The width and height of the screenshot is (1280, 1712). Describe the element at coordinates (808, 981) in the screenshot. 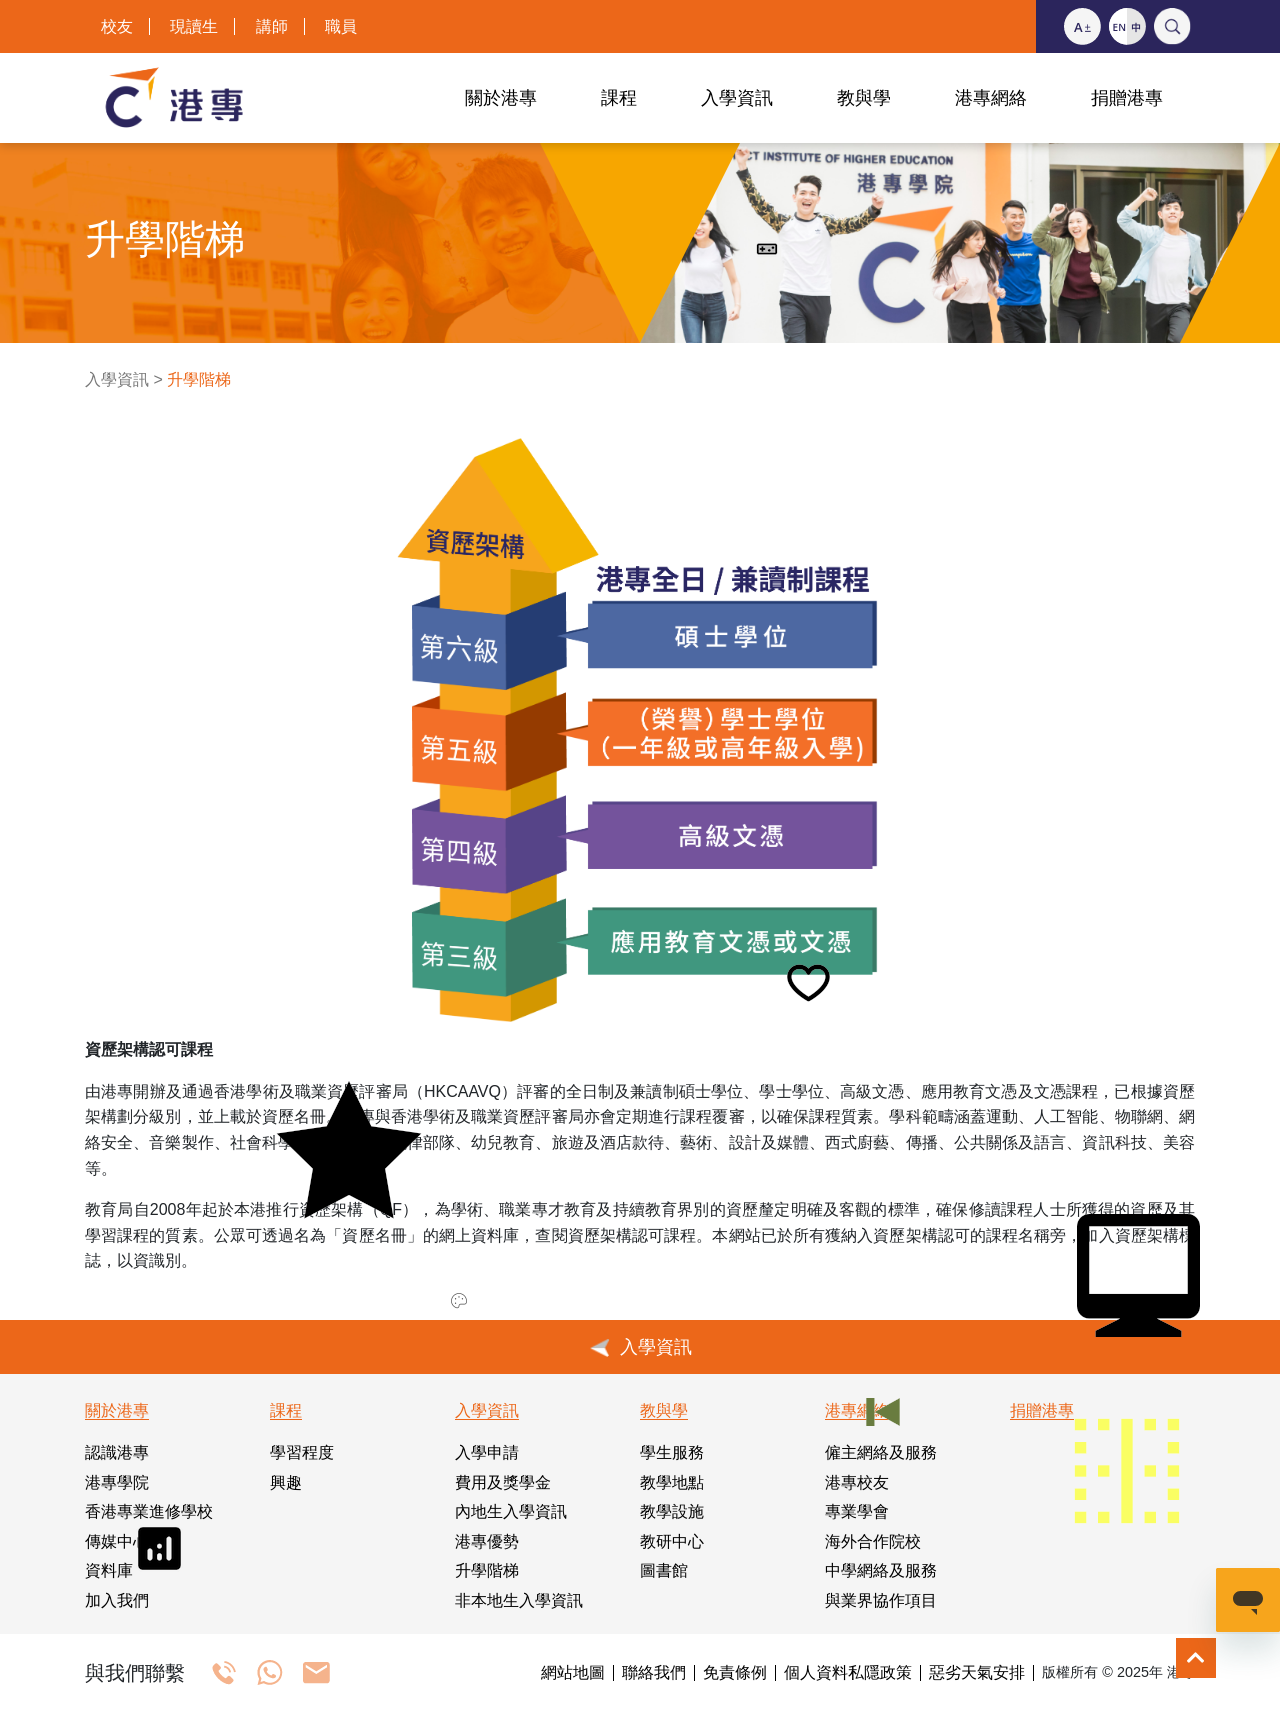

I see `add to favorites` at that location.